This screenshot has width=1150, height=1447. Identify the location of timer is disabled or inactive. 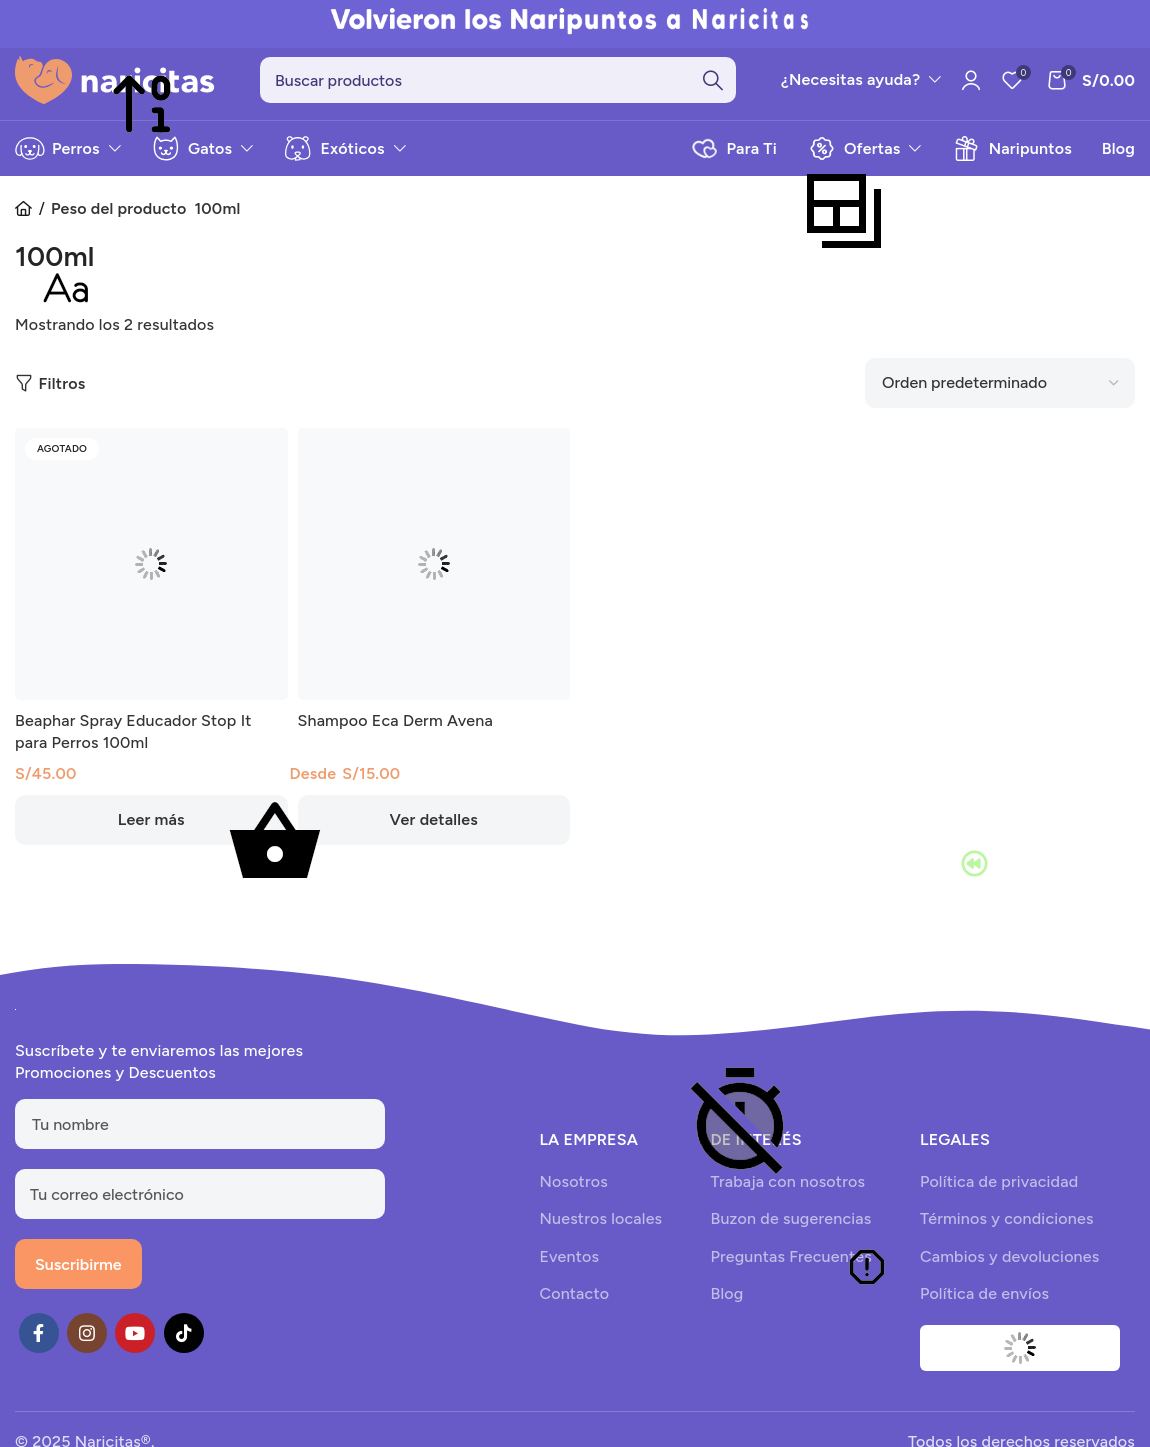
(740, 1121).